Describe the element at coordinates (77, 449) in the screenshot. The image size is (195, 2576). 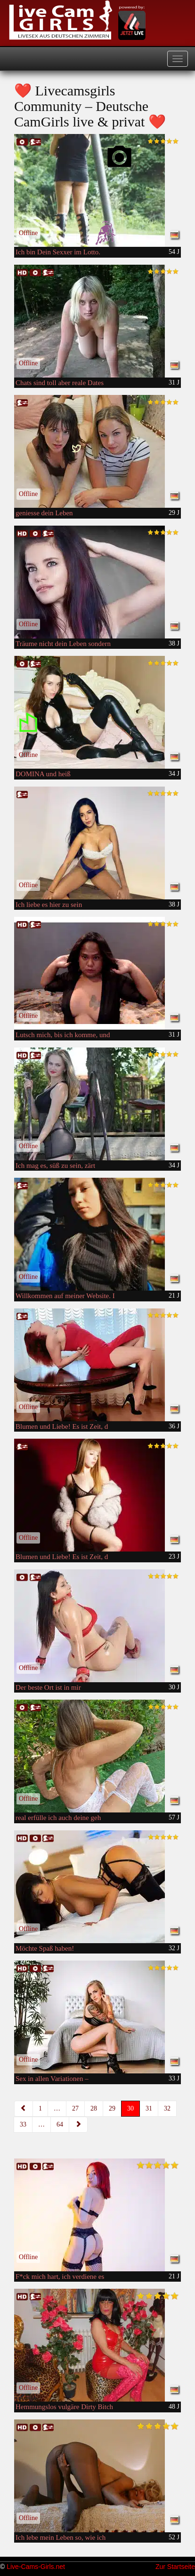
I see `open twitter` at that location.